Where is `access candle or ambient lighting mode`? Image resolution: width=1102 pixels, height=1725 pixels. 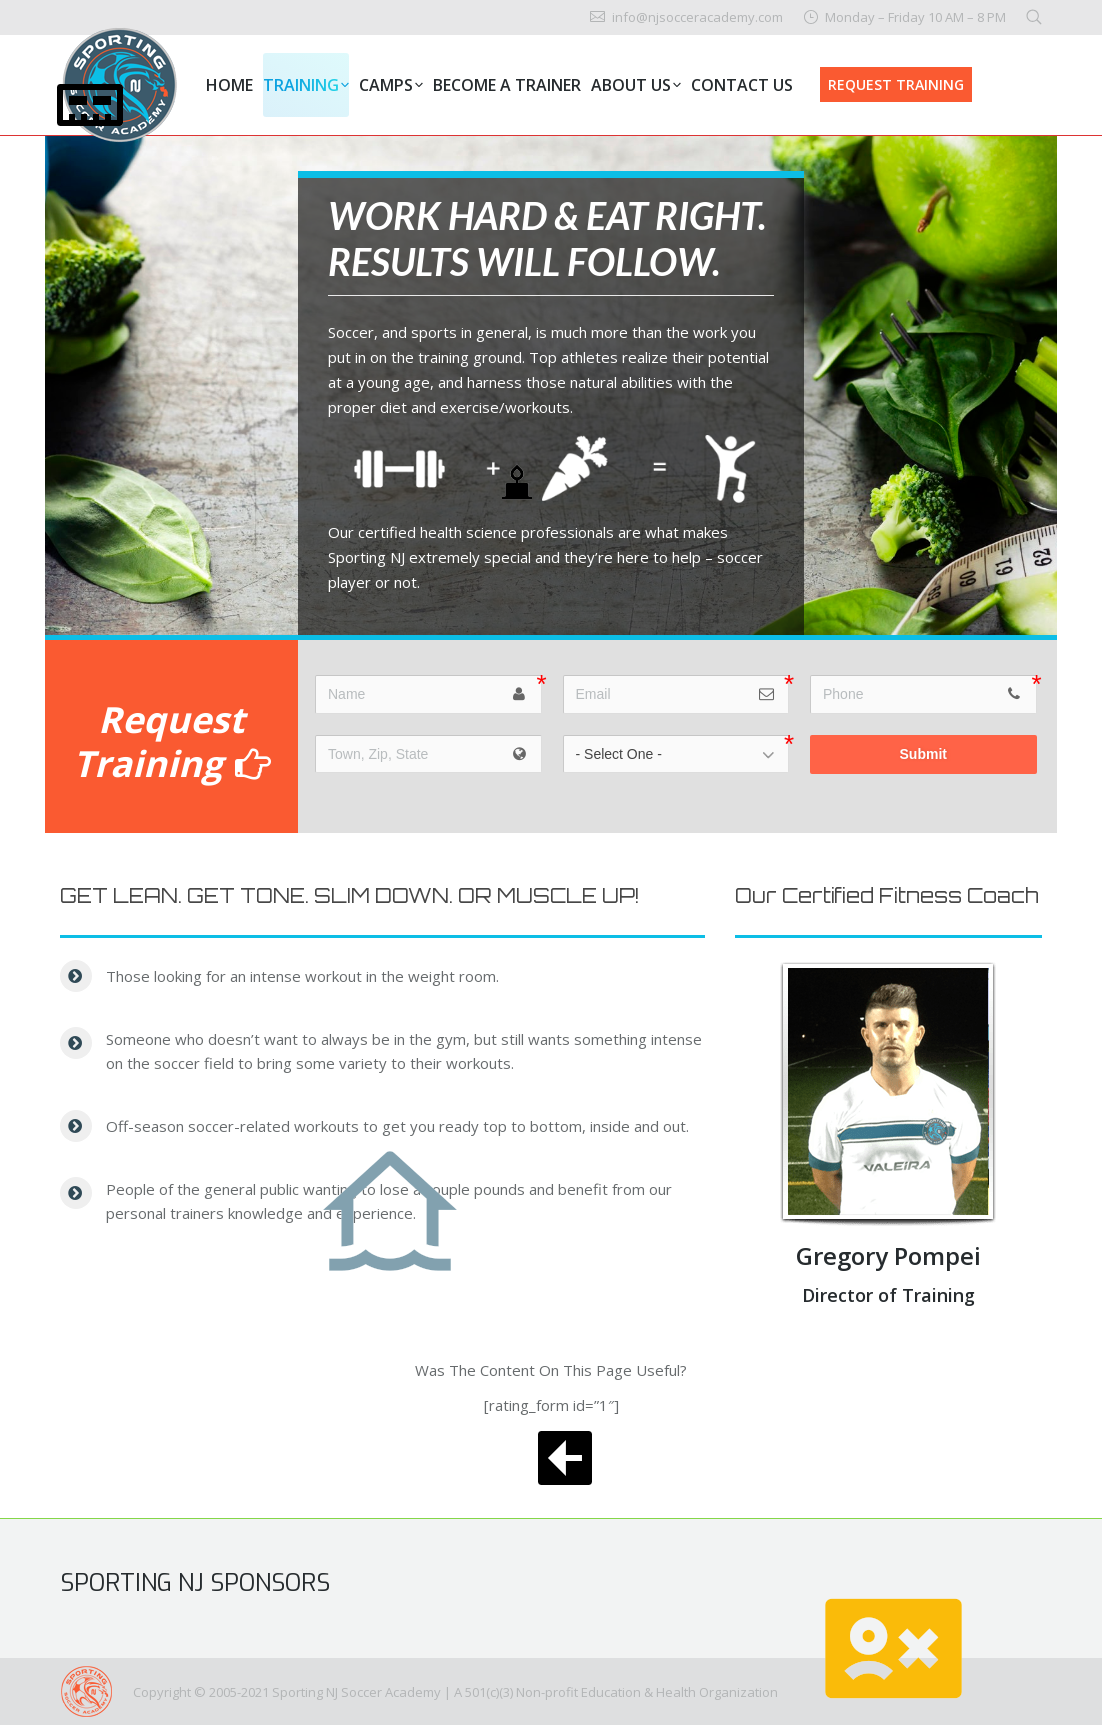 access candle or ambient lighting mode is located at coordinates (517, 483).